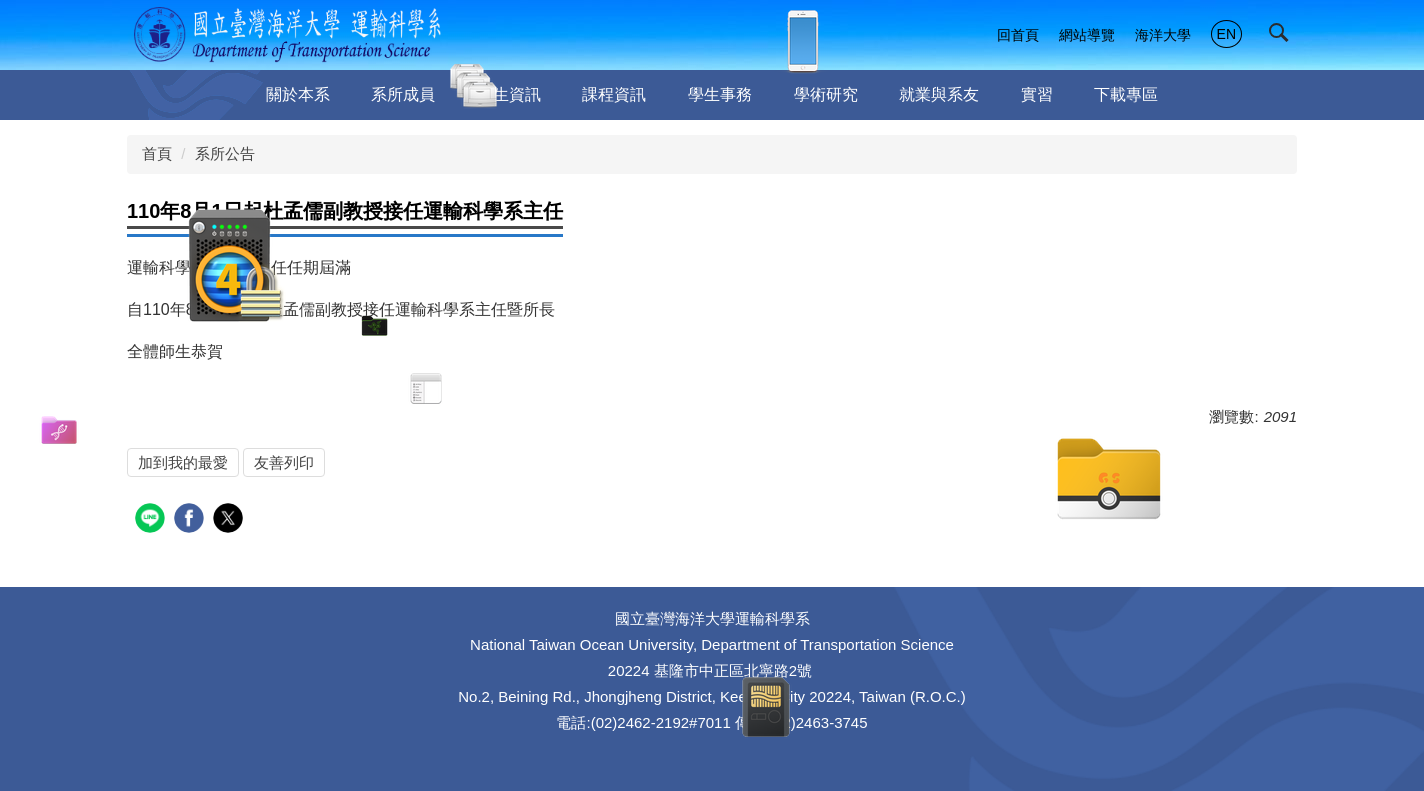 The image size is (1424, 791). I want to click on open biology course files, so click(59, 431).